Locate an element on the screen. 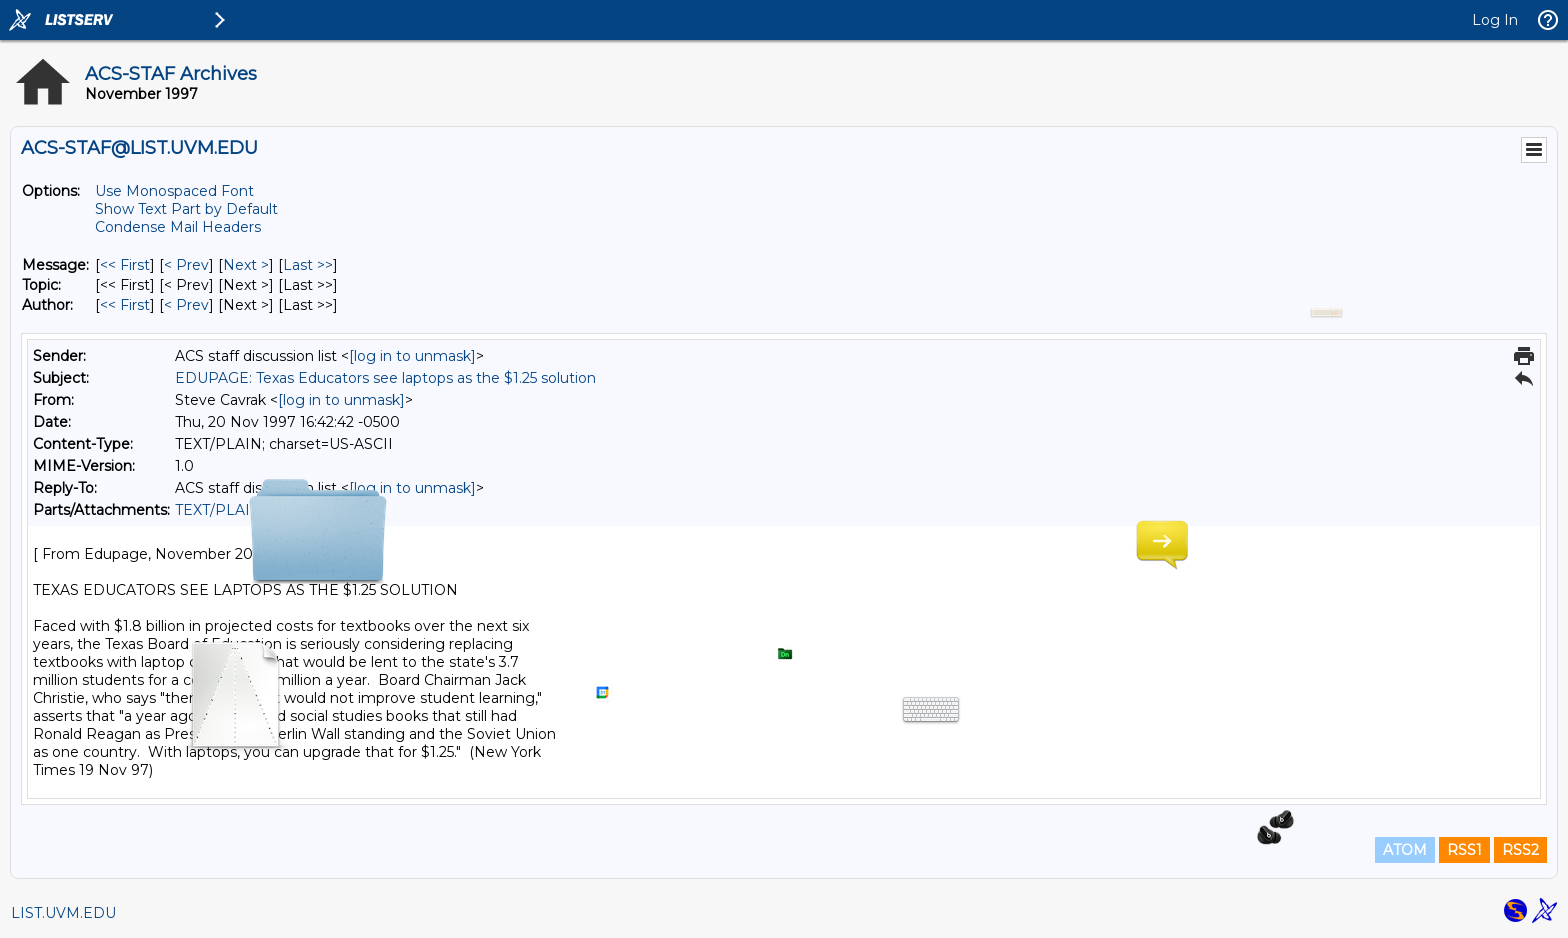 The width and height of the screenshot is (1568, 938). beats wireless earbuds device icon is located at coordinates (1275, 827).